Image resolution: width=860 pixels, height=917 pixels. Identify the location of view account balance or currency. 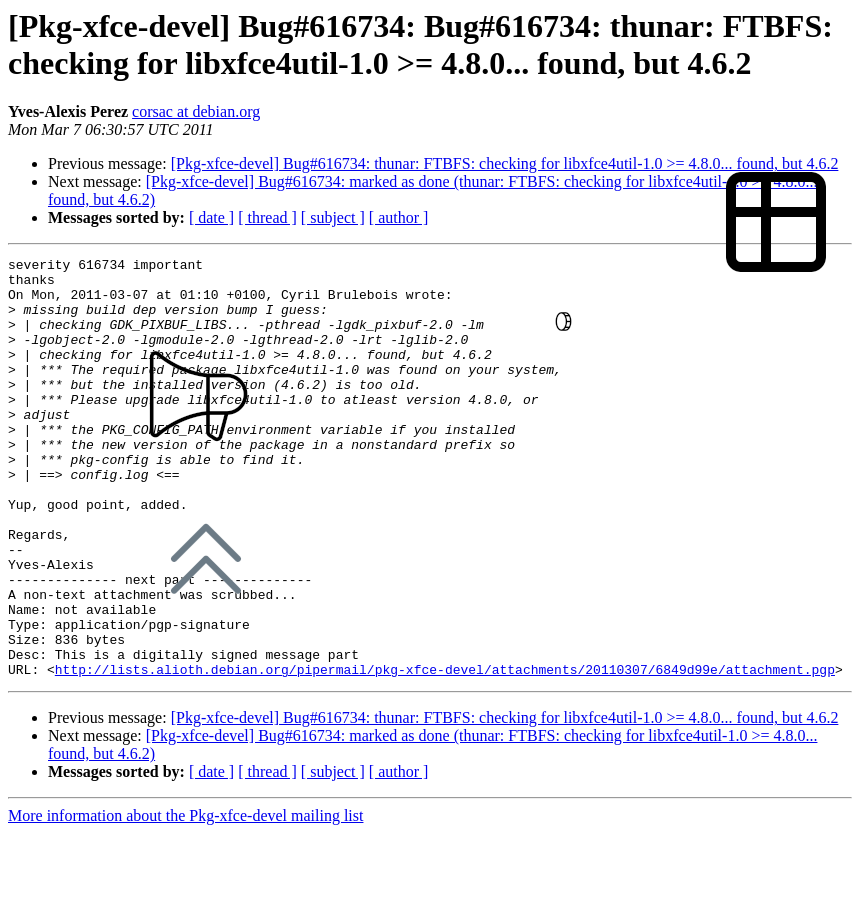
(563, 321).